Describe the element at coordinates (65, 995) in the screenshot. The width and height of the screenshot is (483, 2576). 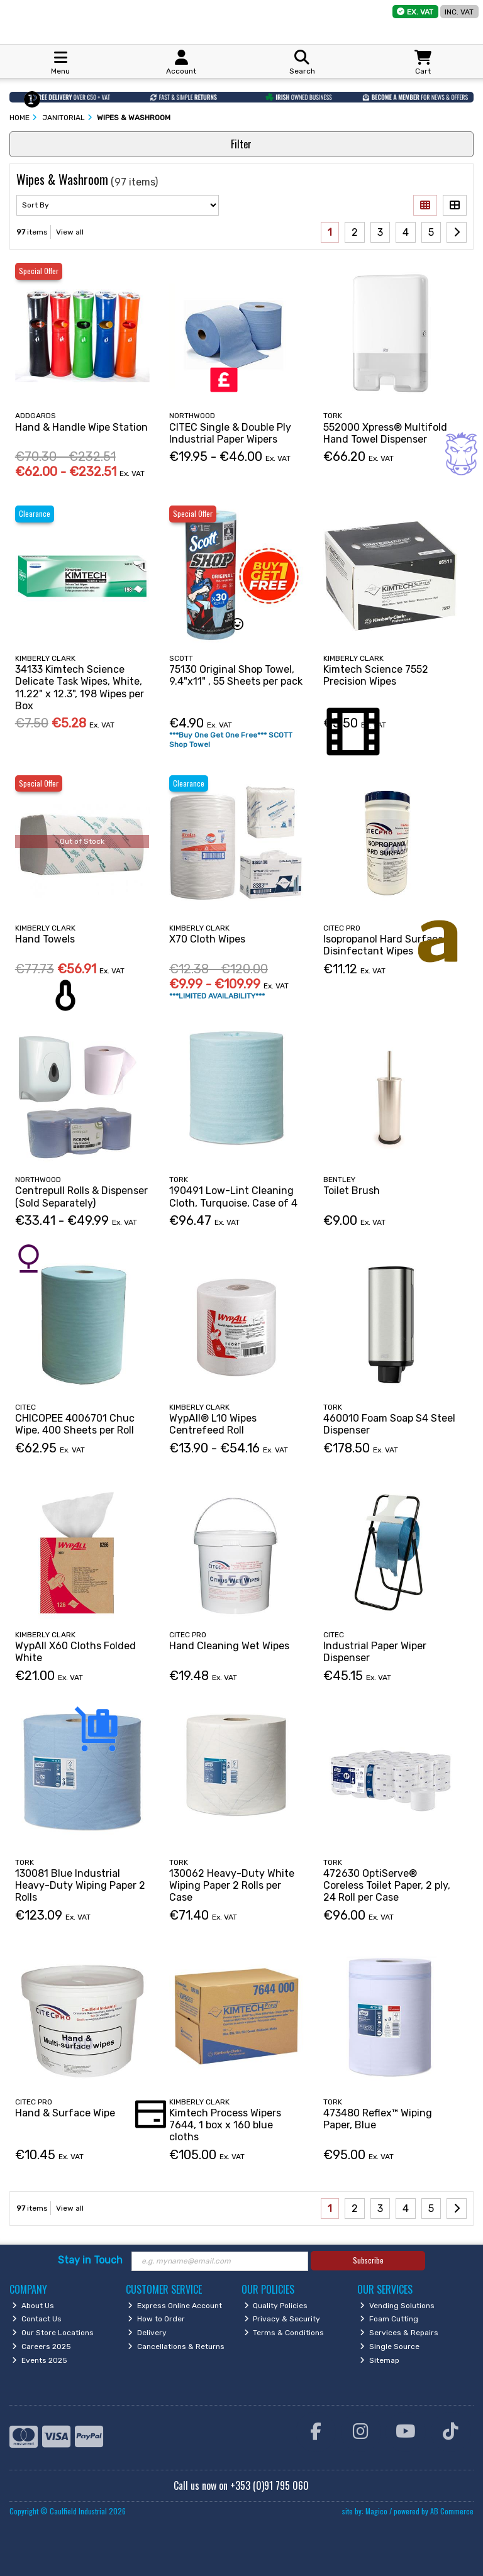
I see `indicates high temperature or heat warning` at that location.